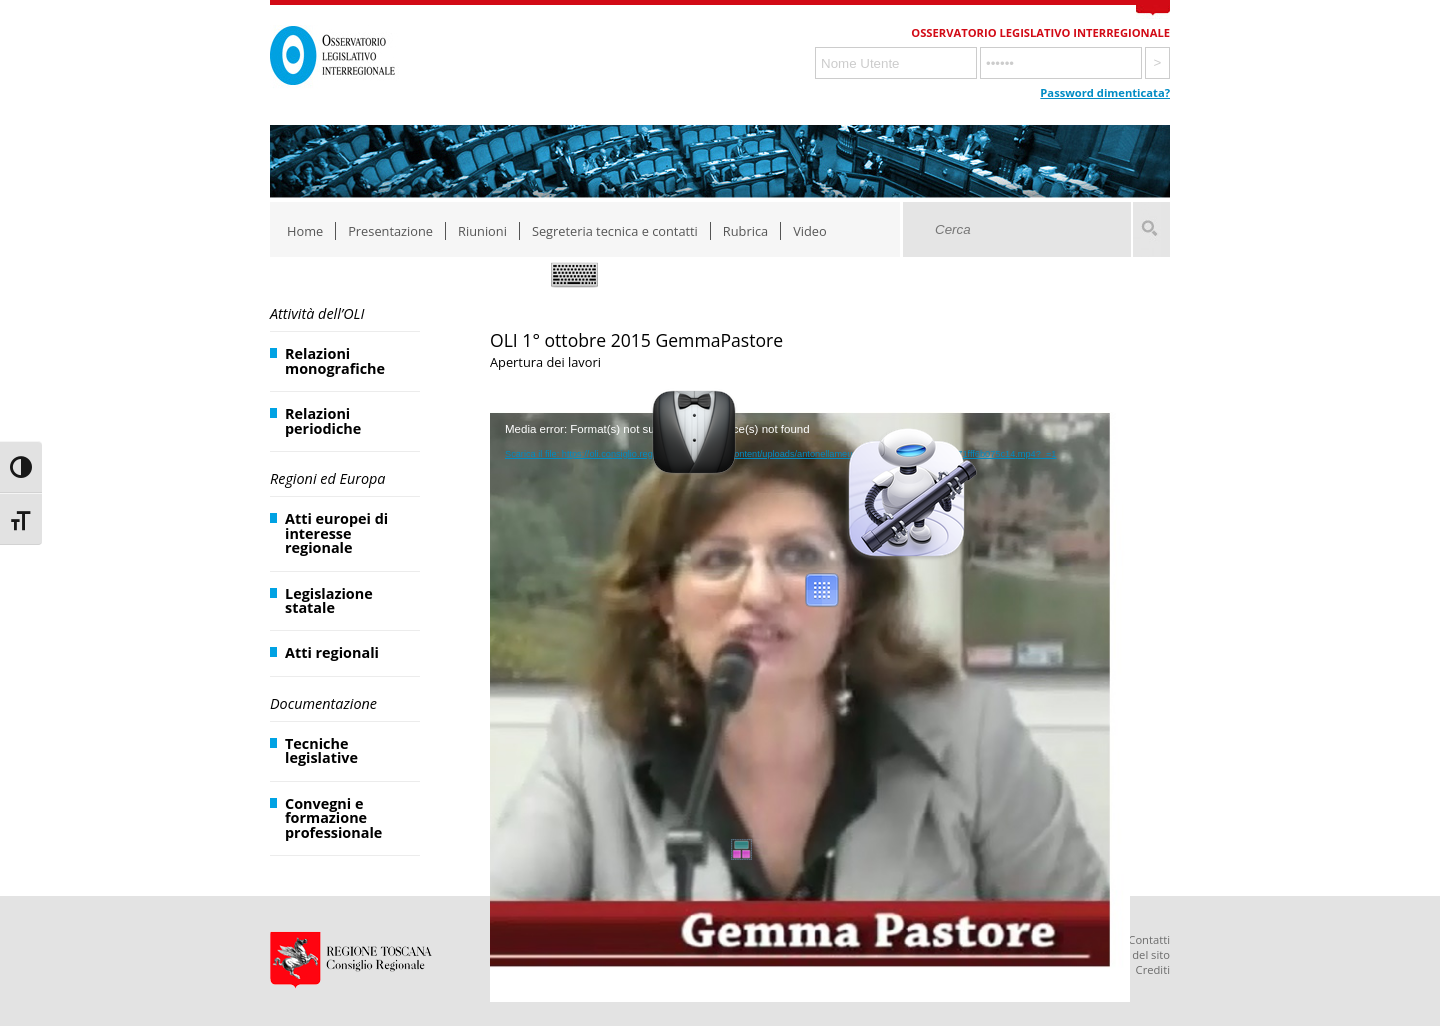  What do you see at coordinates (694, 432) in the screenshot?
I see `configure keyboard settings and preferences` at bounding box center [694, 432].